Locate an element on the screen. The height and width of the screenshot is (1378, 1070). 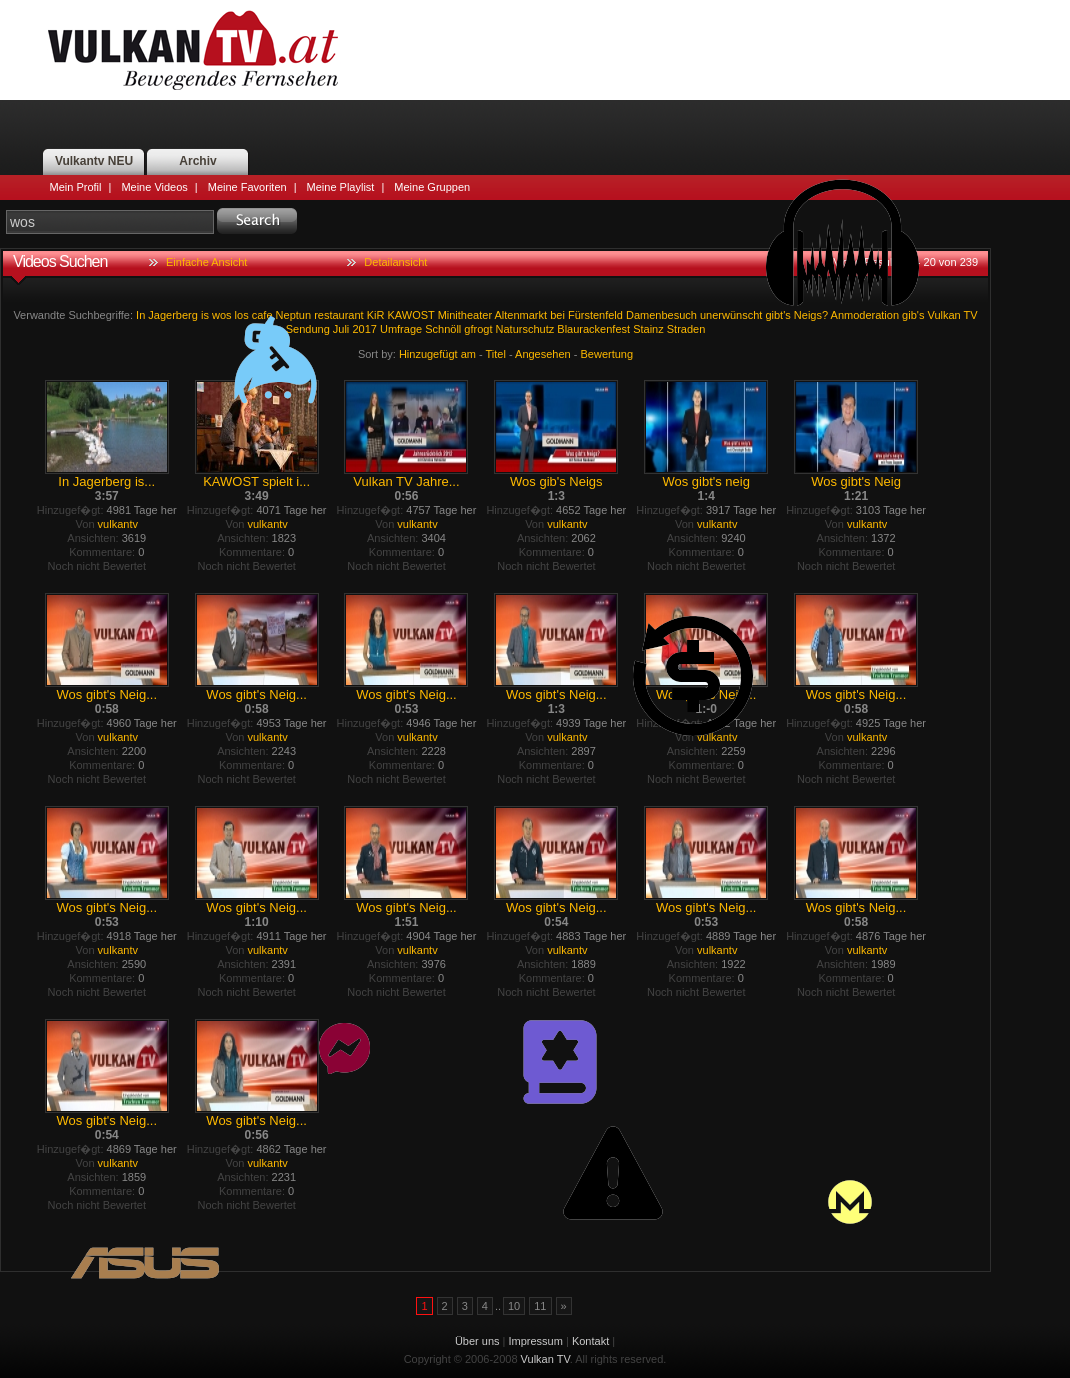
request a refund for a purchase is located at coordinates (693, 676).